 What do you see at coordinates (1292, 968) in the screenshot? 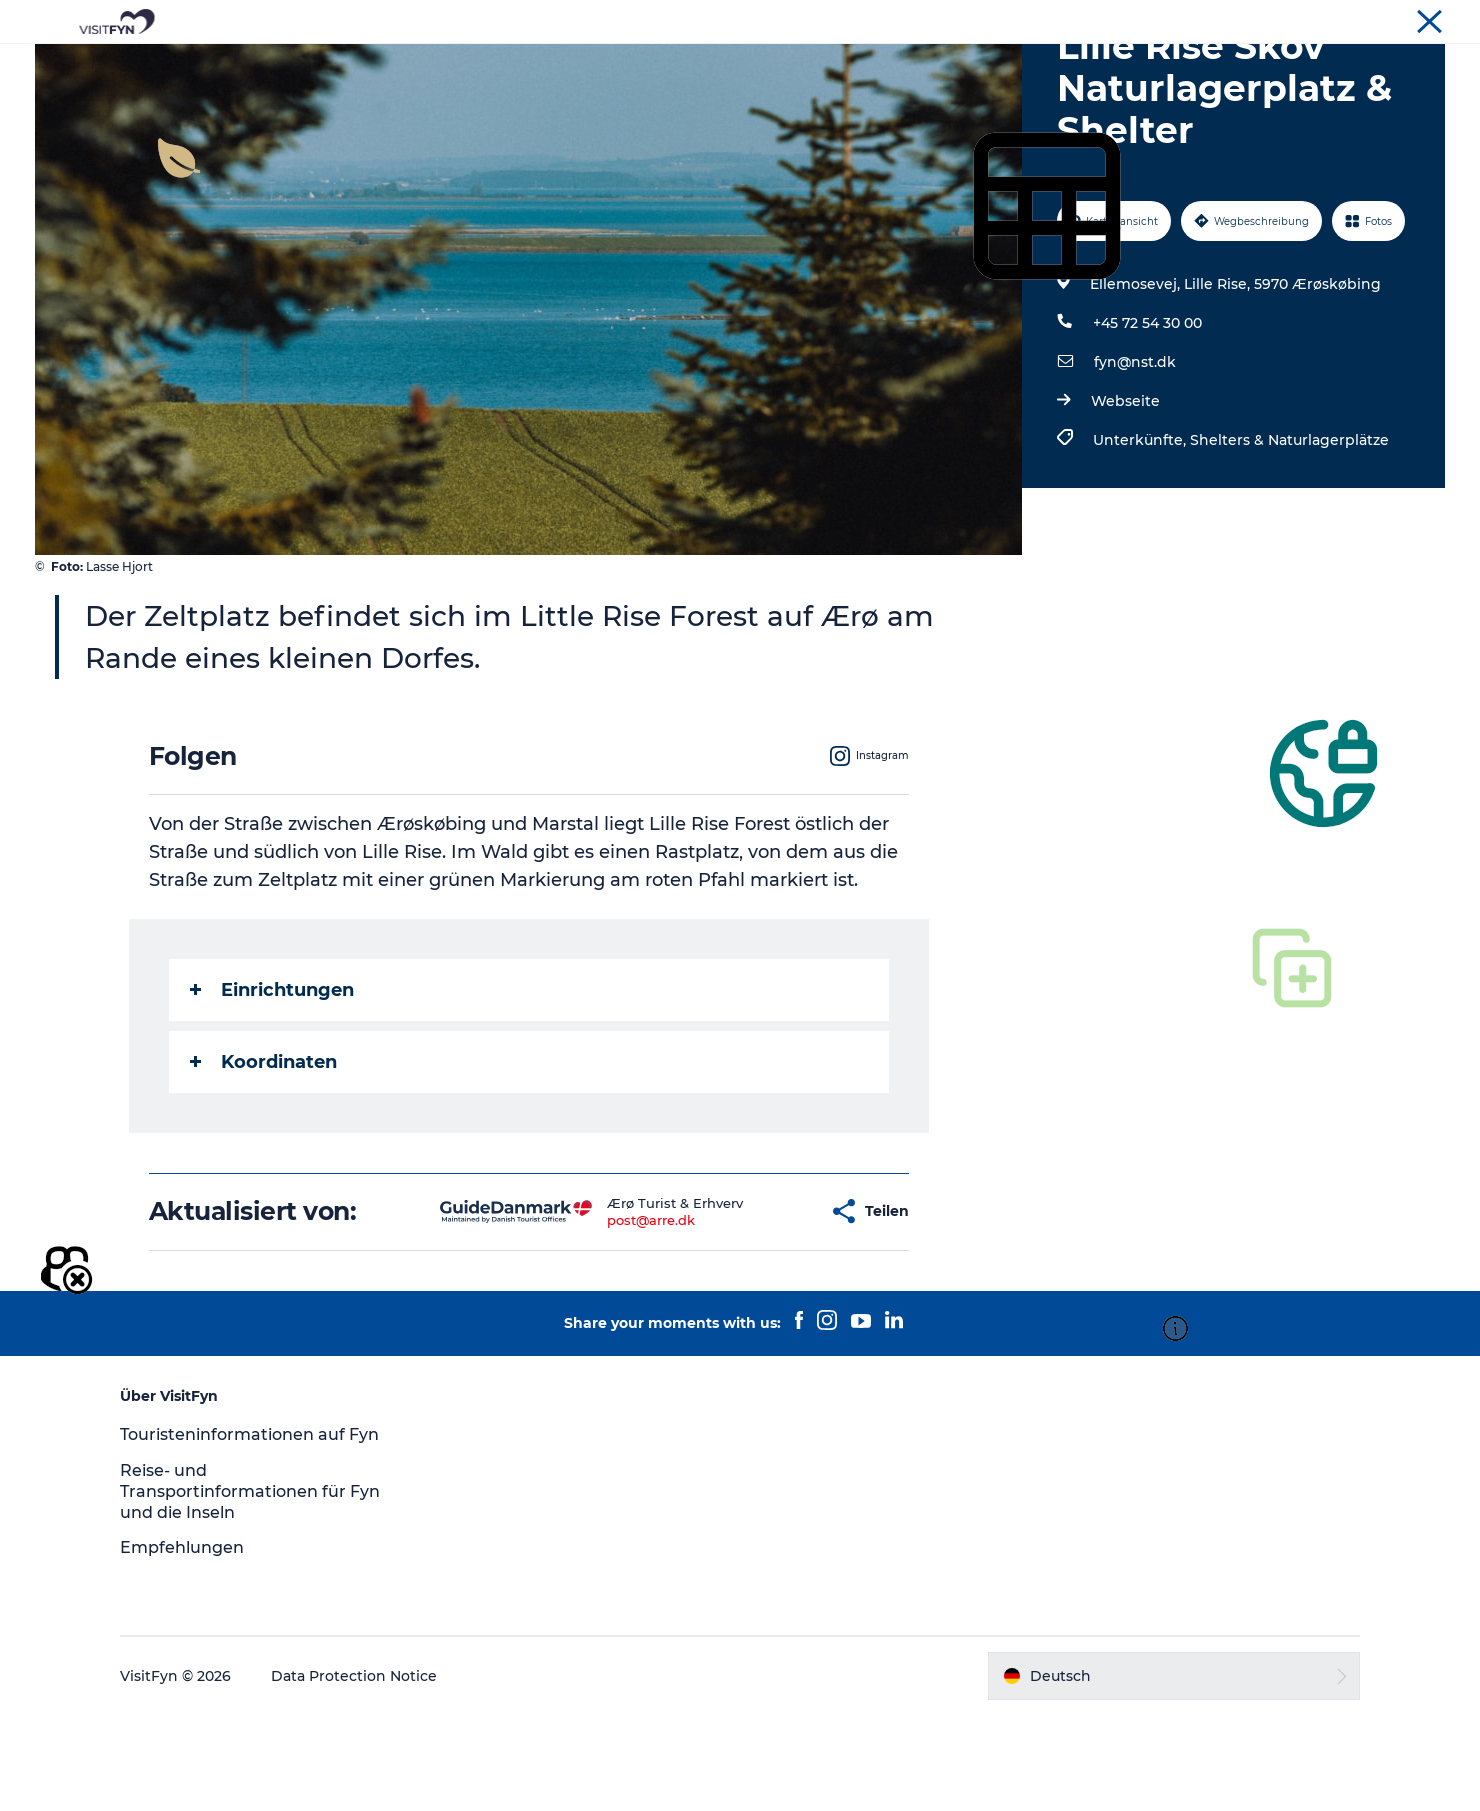
I see `duplicate and add a new item` at bounding box center [1292, 968].